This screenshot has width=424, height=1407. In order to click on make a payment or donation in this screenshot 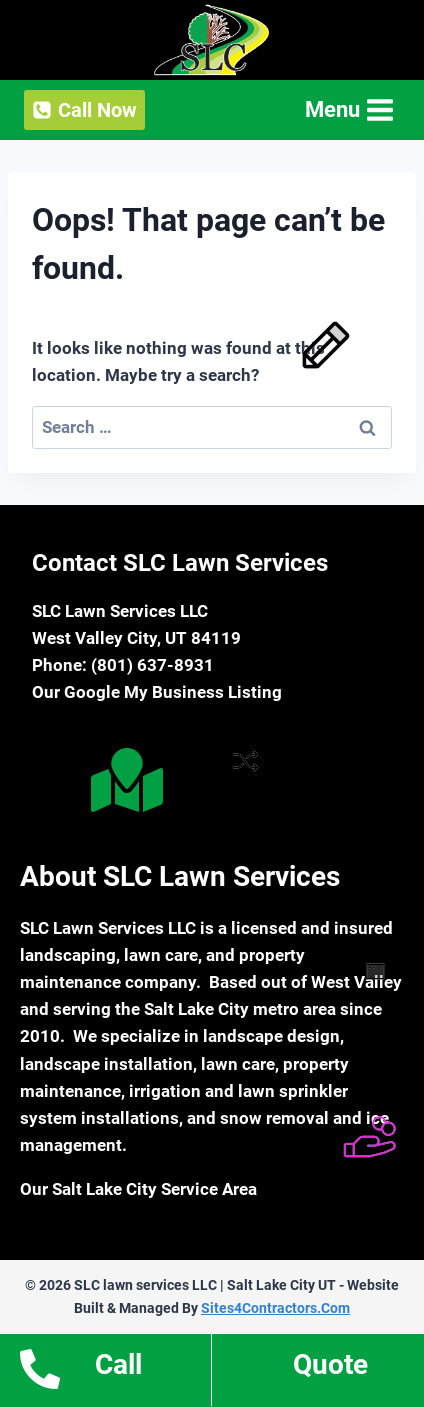, I will do `click(371, 1138)`.